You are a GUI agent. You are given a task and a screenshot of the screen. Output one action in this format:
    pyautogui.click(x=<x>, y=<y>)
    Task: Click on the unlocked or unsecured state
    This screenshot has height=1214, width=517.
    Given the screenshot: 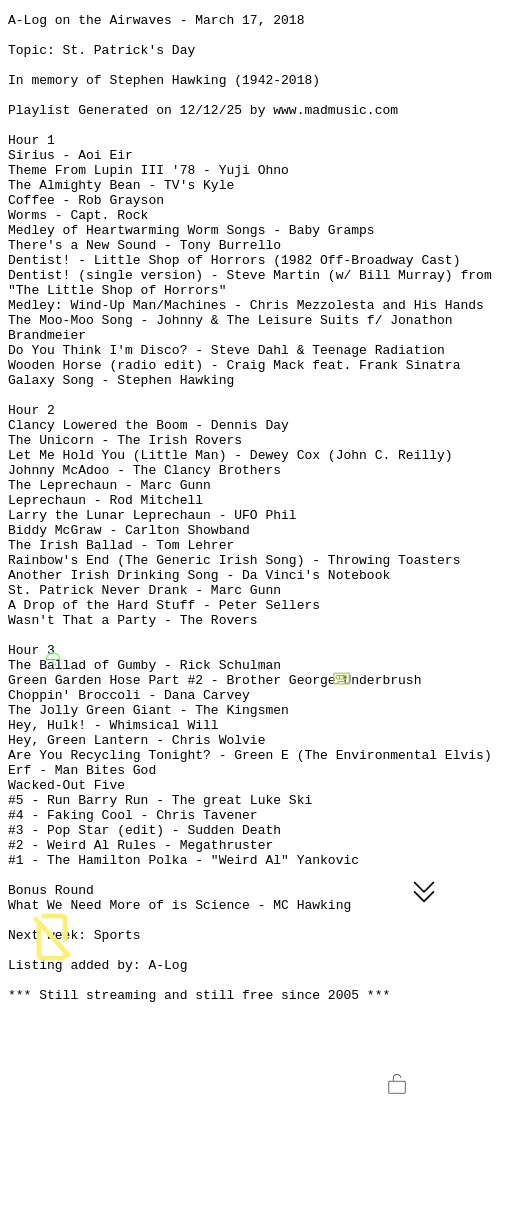 What is the action you would take?
    pyautogui.click(x=397, y=1085)
    